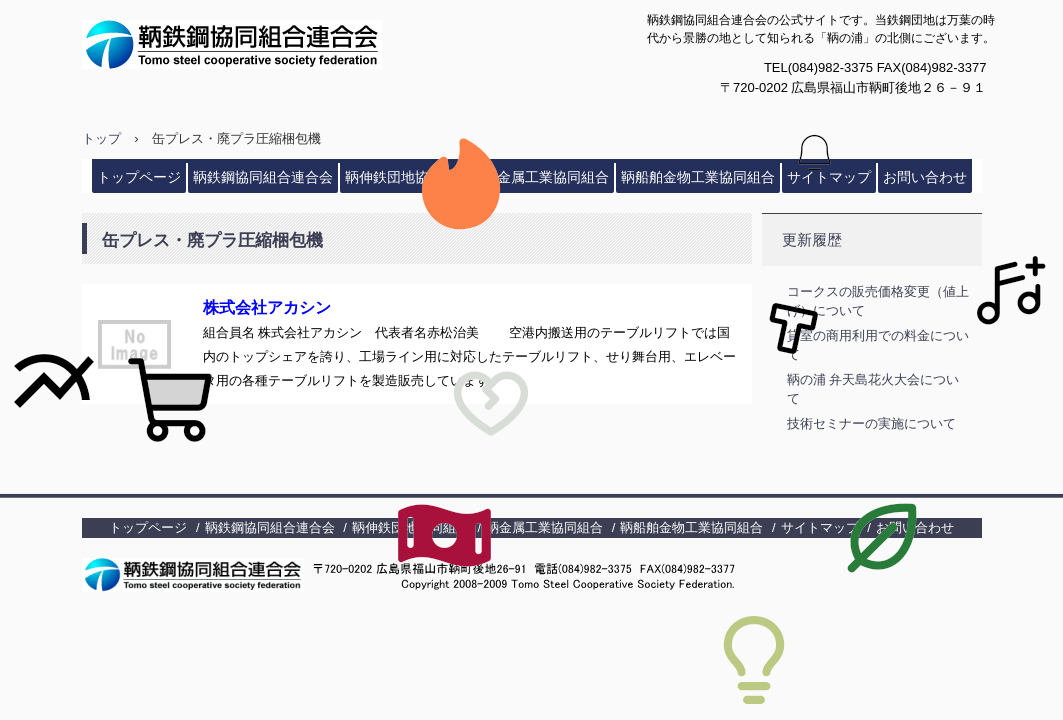  I want to click on indicates a broken heart or heartbreak status, so click(491, 401).